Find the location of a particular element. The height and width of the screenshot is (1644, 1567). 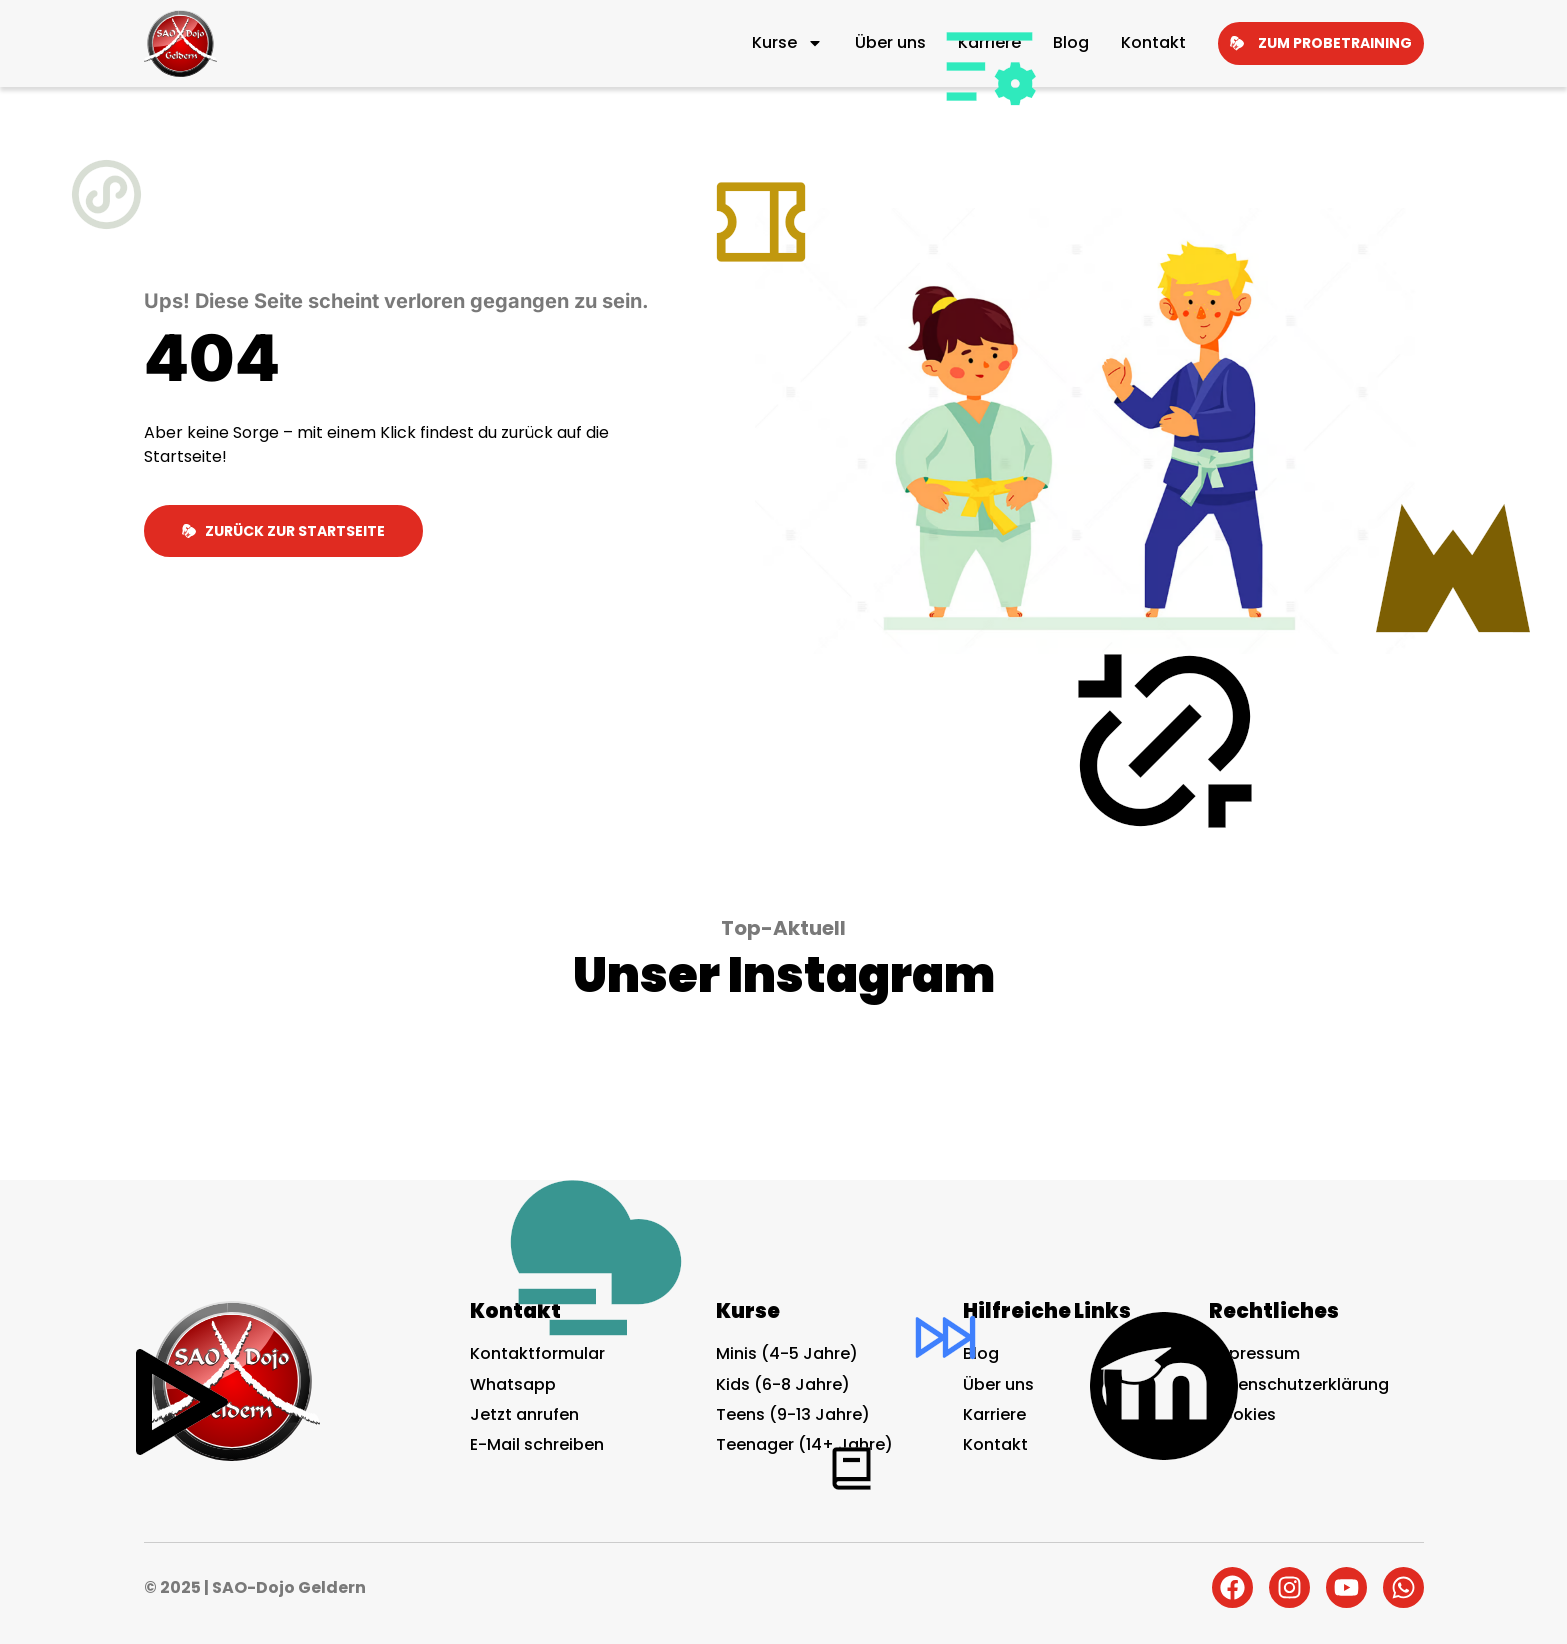

open your library or reading list is located at coordinates (851, 1468).